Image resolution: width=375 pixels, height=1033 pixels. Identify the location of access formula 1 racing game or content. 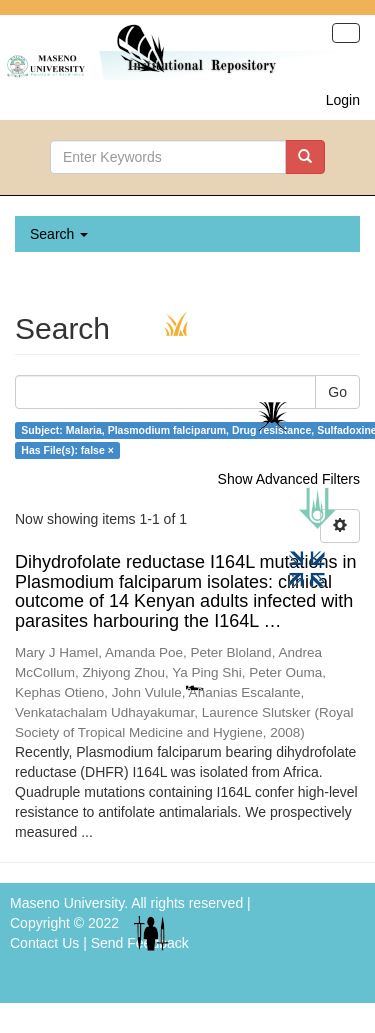
(195, 688).